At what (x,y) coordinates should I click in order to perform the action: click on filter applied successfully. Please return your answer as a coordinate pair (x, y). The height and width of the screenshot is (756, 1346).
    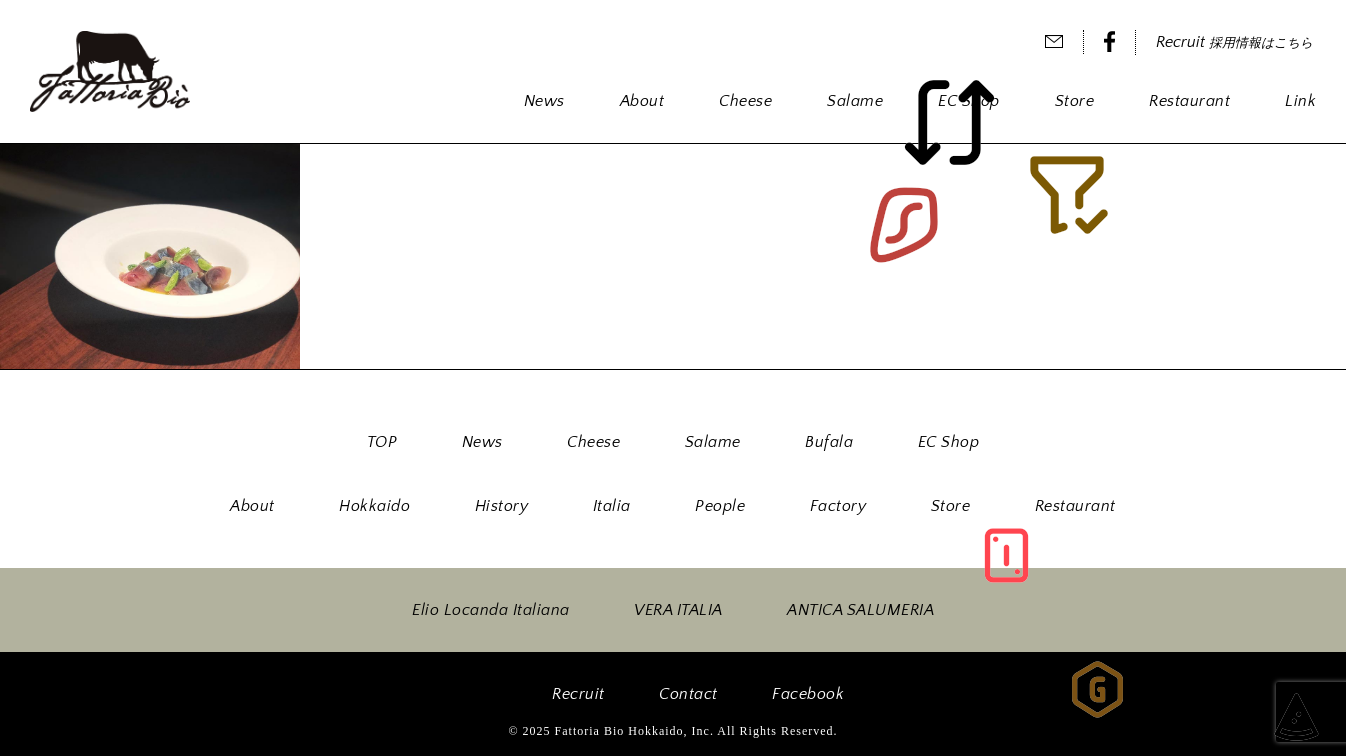
    Looking at the image, I should click on (1067, 193).